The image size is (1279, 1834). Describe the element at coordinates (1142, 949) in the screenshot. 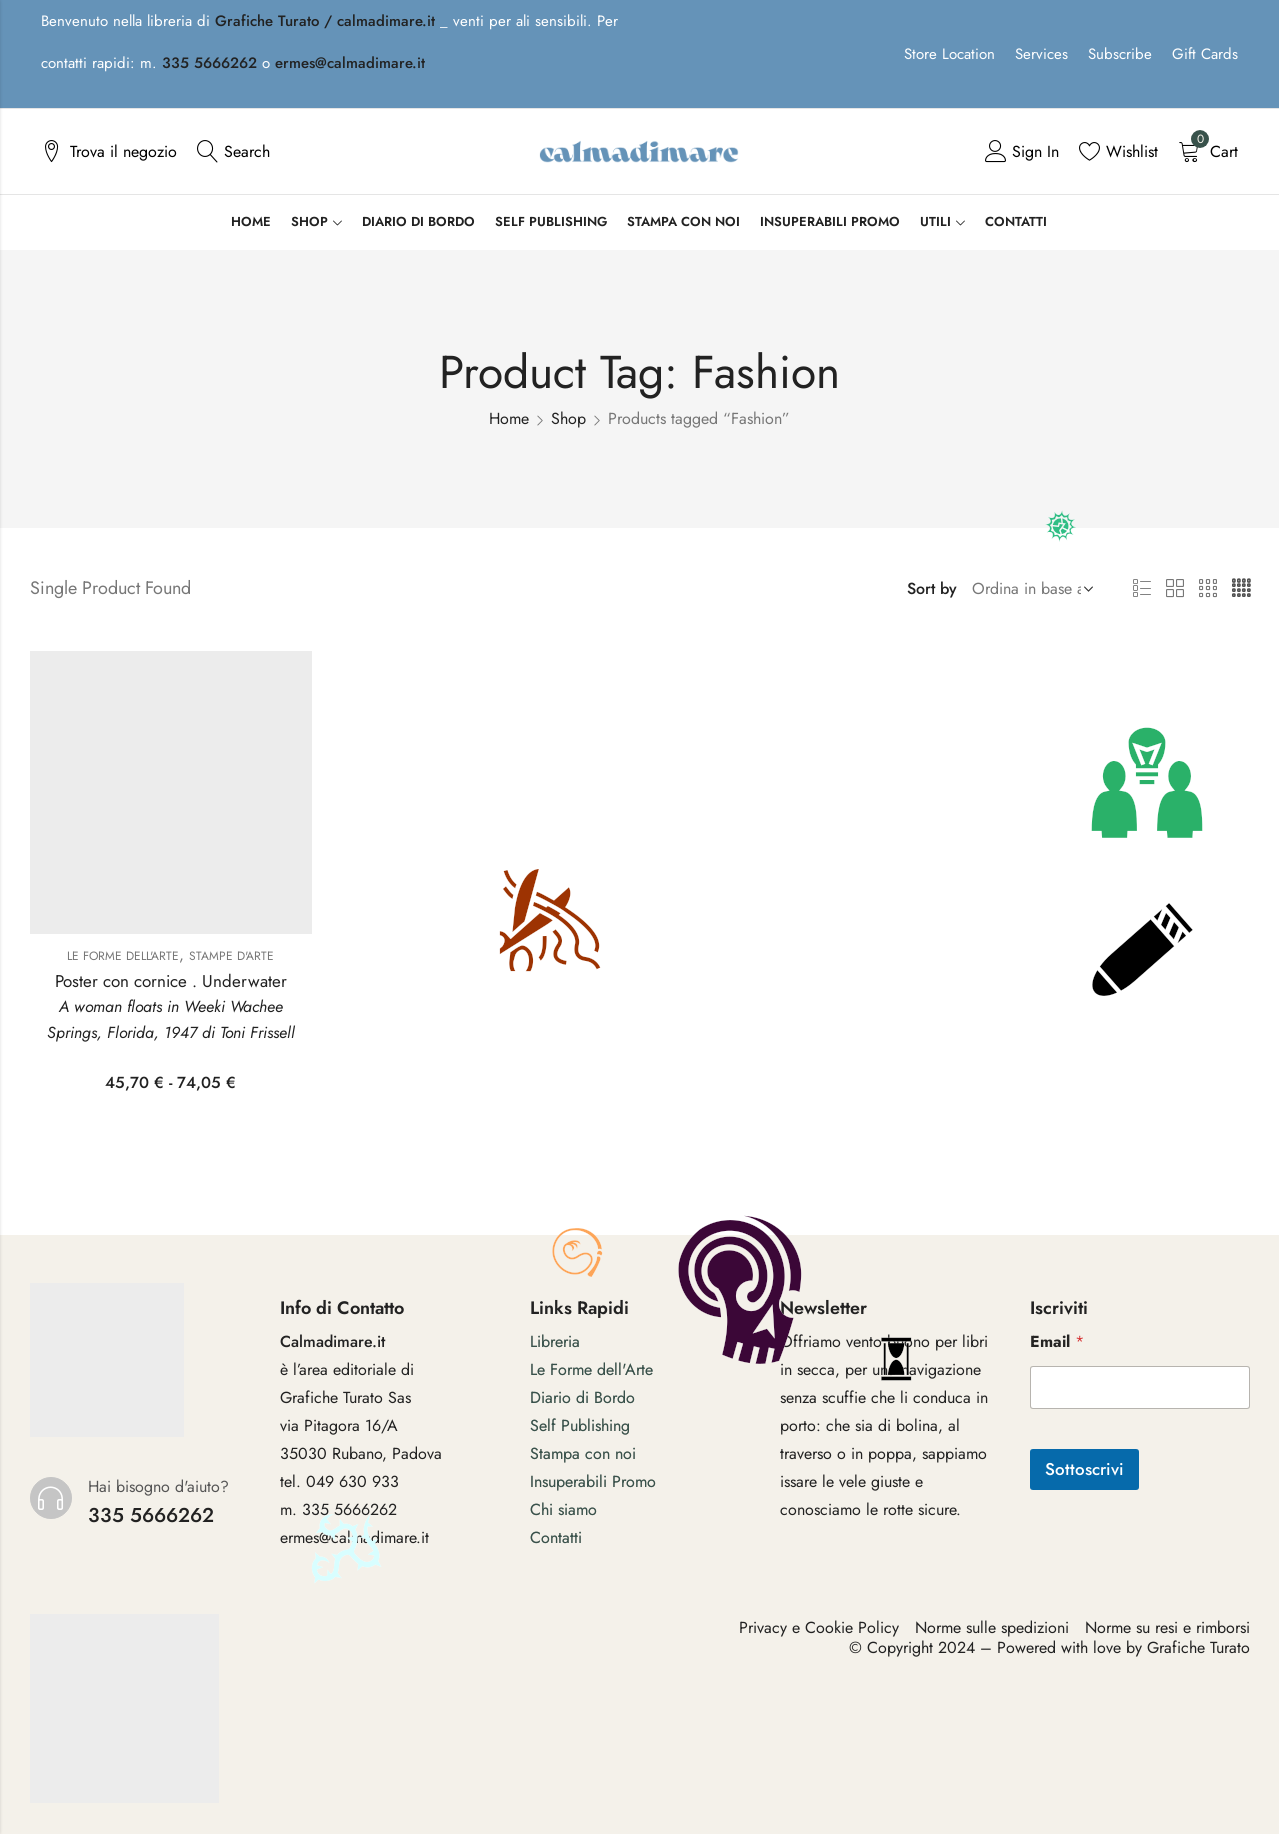

I see `ammunition or weaponry item in a game inventory` at that location.